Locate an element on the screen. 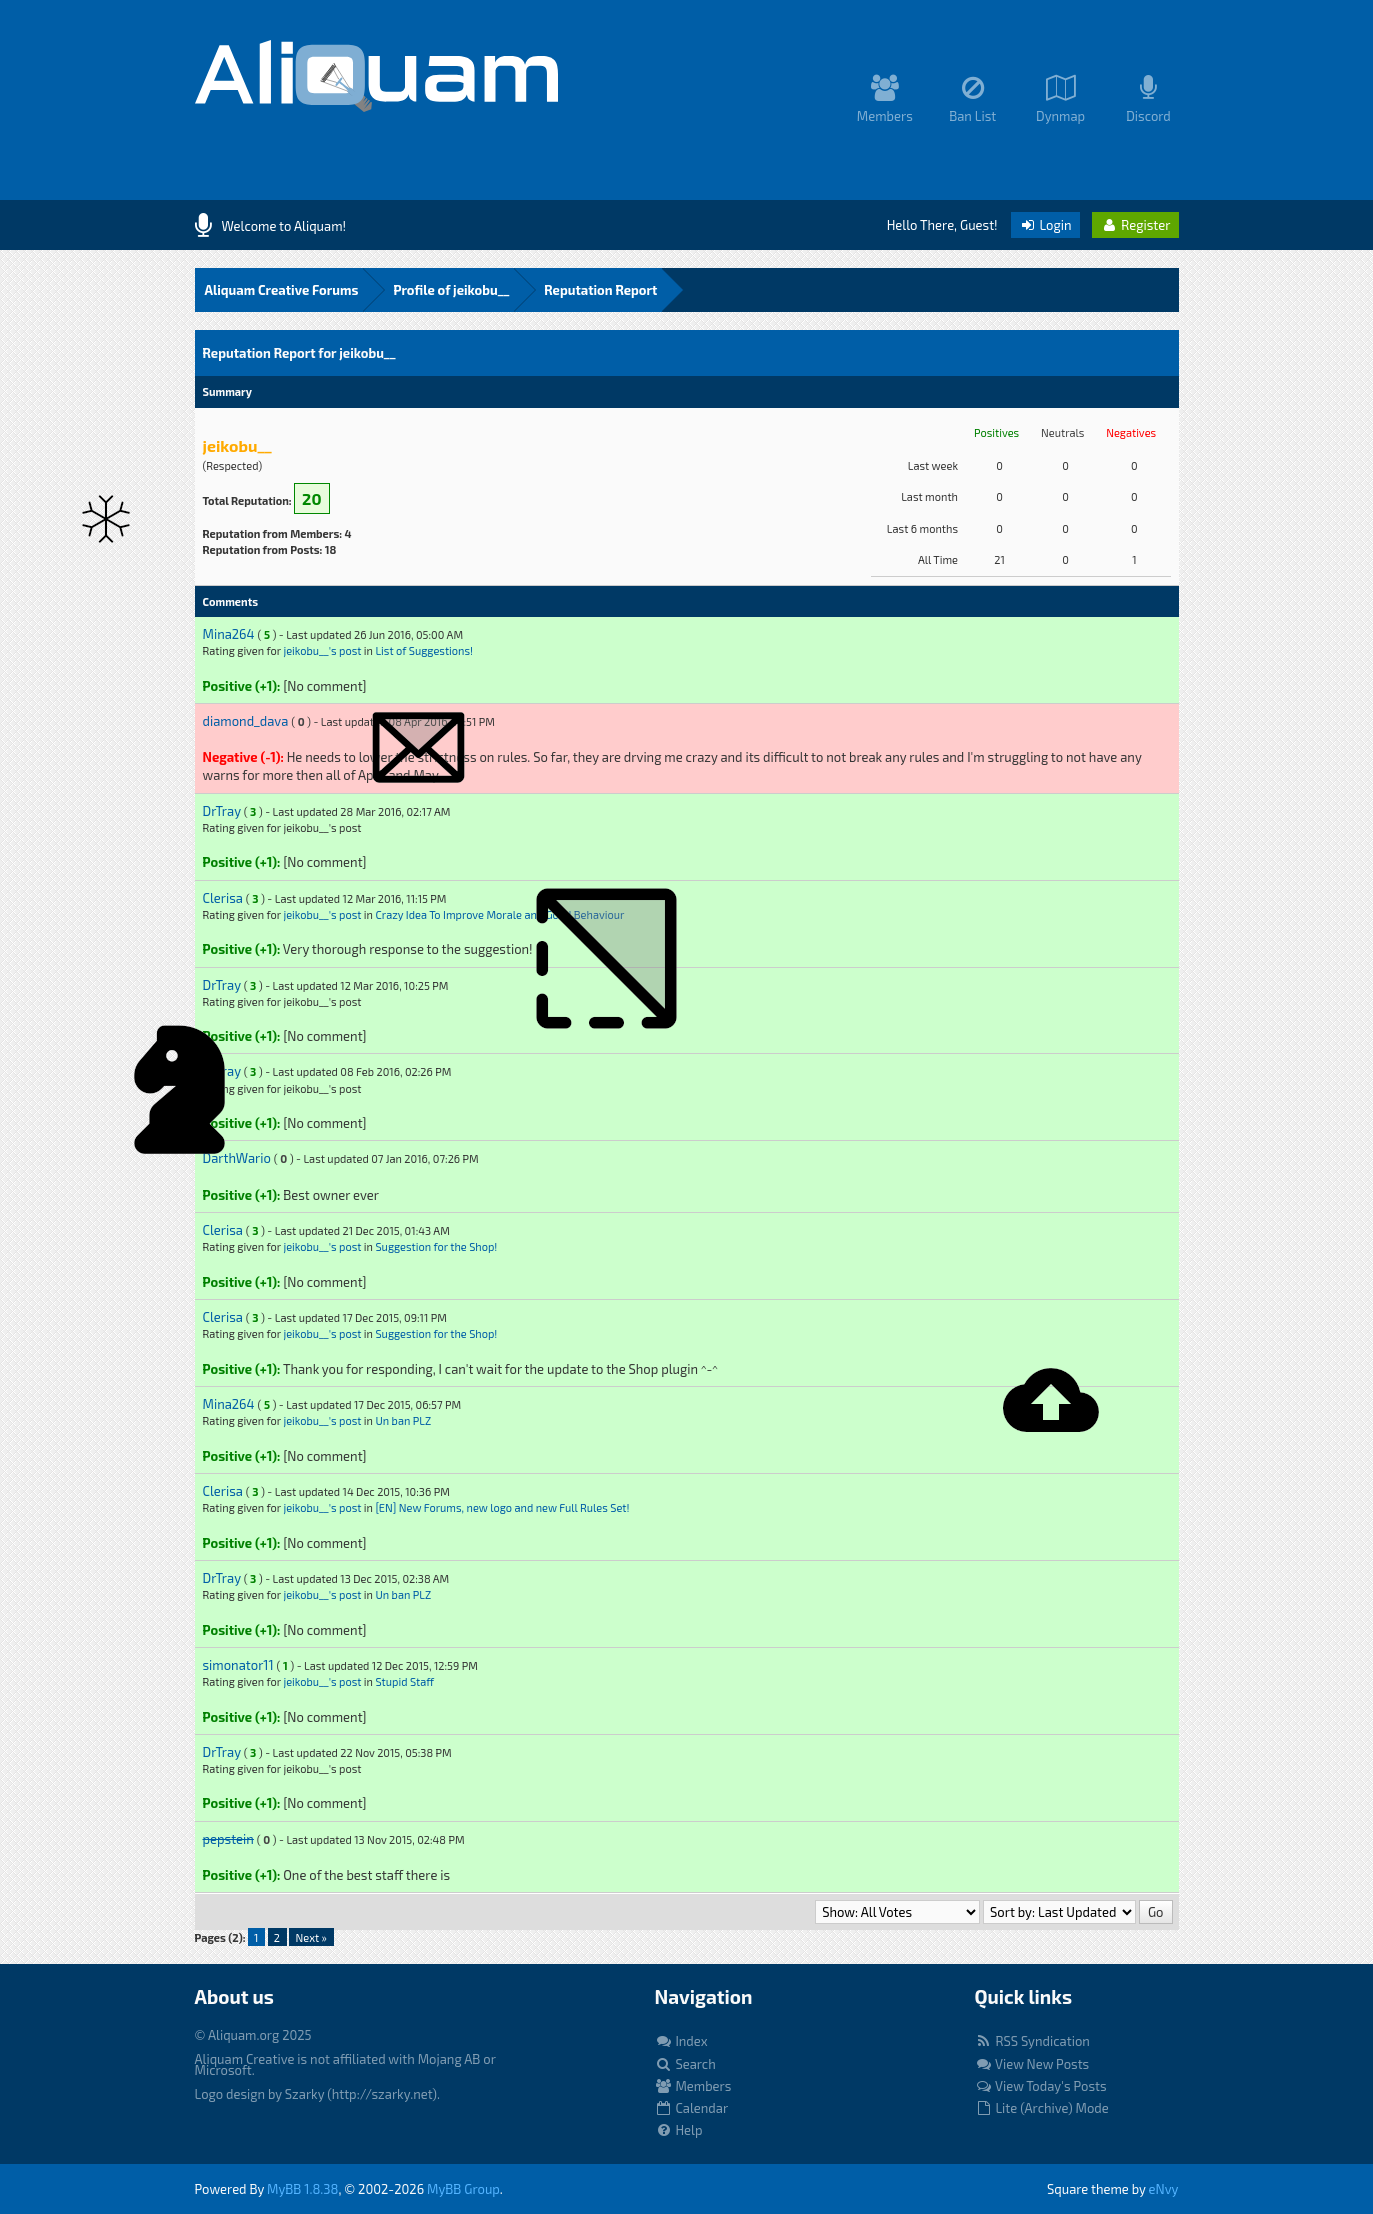 This screenshot has width=1373, height=2214. upload files to cloud storage is located at coordinates (1051, 1400).